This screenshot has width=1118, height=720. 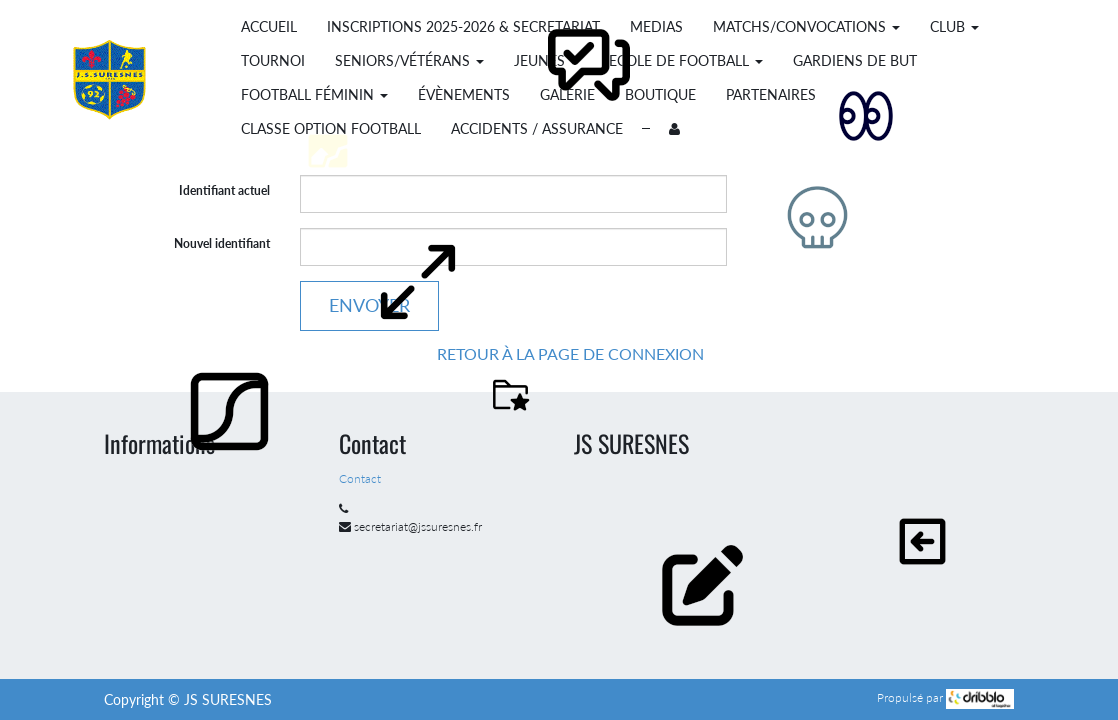 What do you see at coordinates (817, 218) in the screenshot?
I see `indicates dangerous or harmful content` at bounding box center [817, 218].